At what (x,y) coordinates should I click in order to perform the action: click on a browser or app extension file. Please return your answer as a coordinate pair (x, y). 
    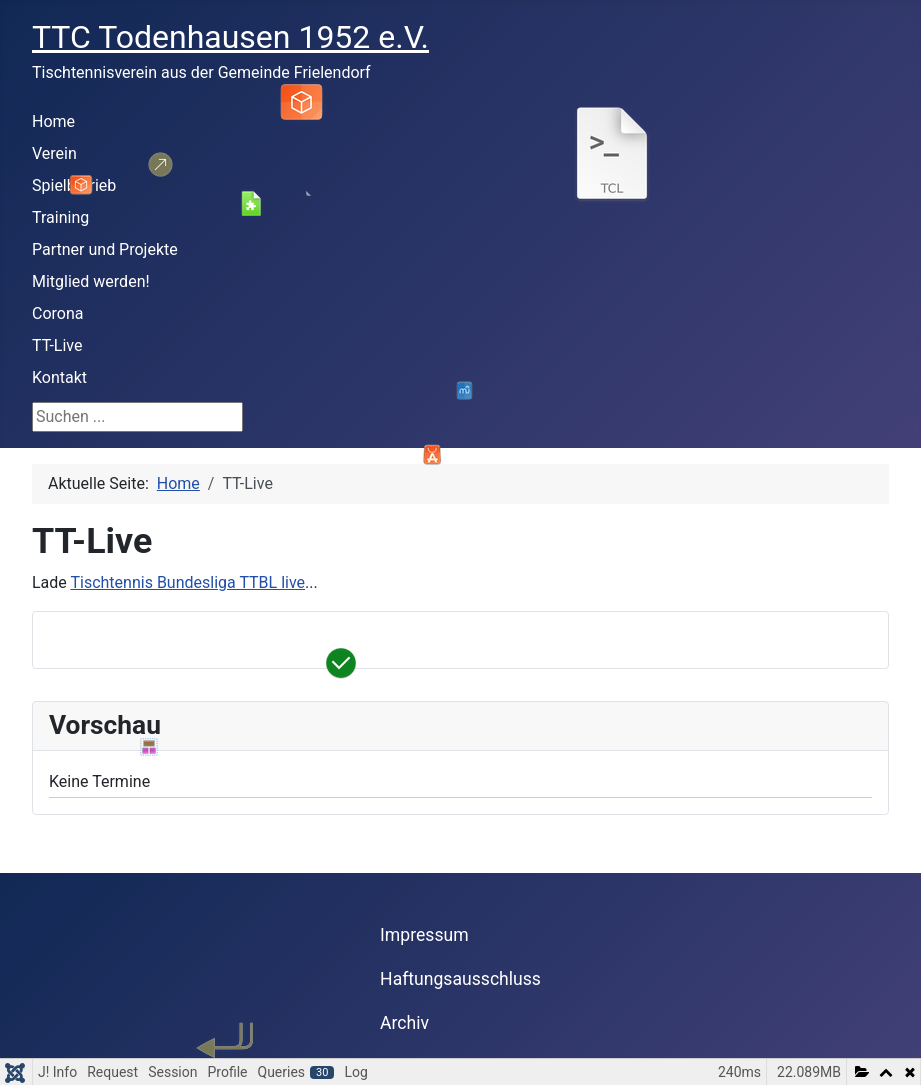
    Looking at the image, I should click on (276, 204).